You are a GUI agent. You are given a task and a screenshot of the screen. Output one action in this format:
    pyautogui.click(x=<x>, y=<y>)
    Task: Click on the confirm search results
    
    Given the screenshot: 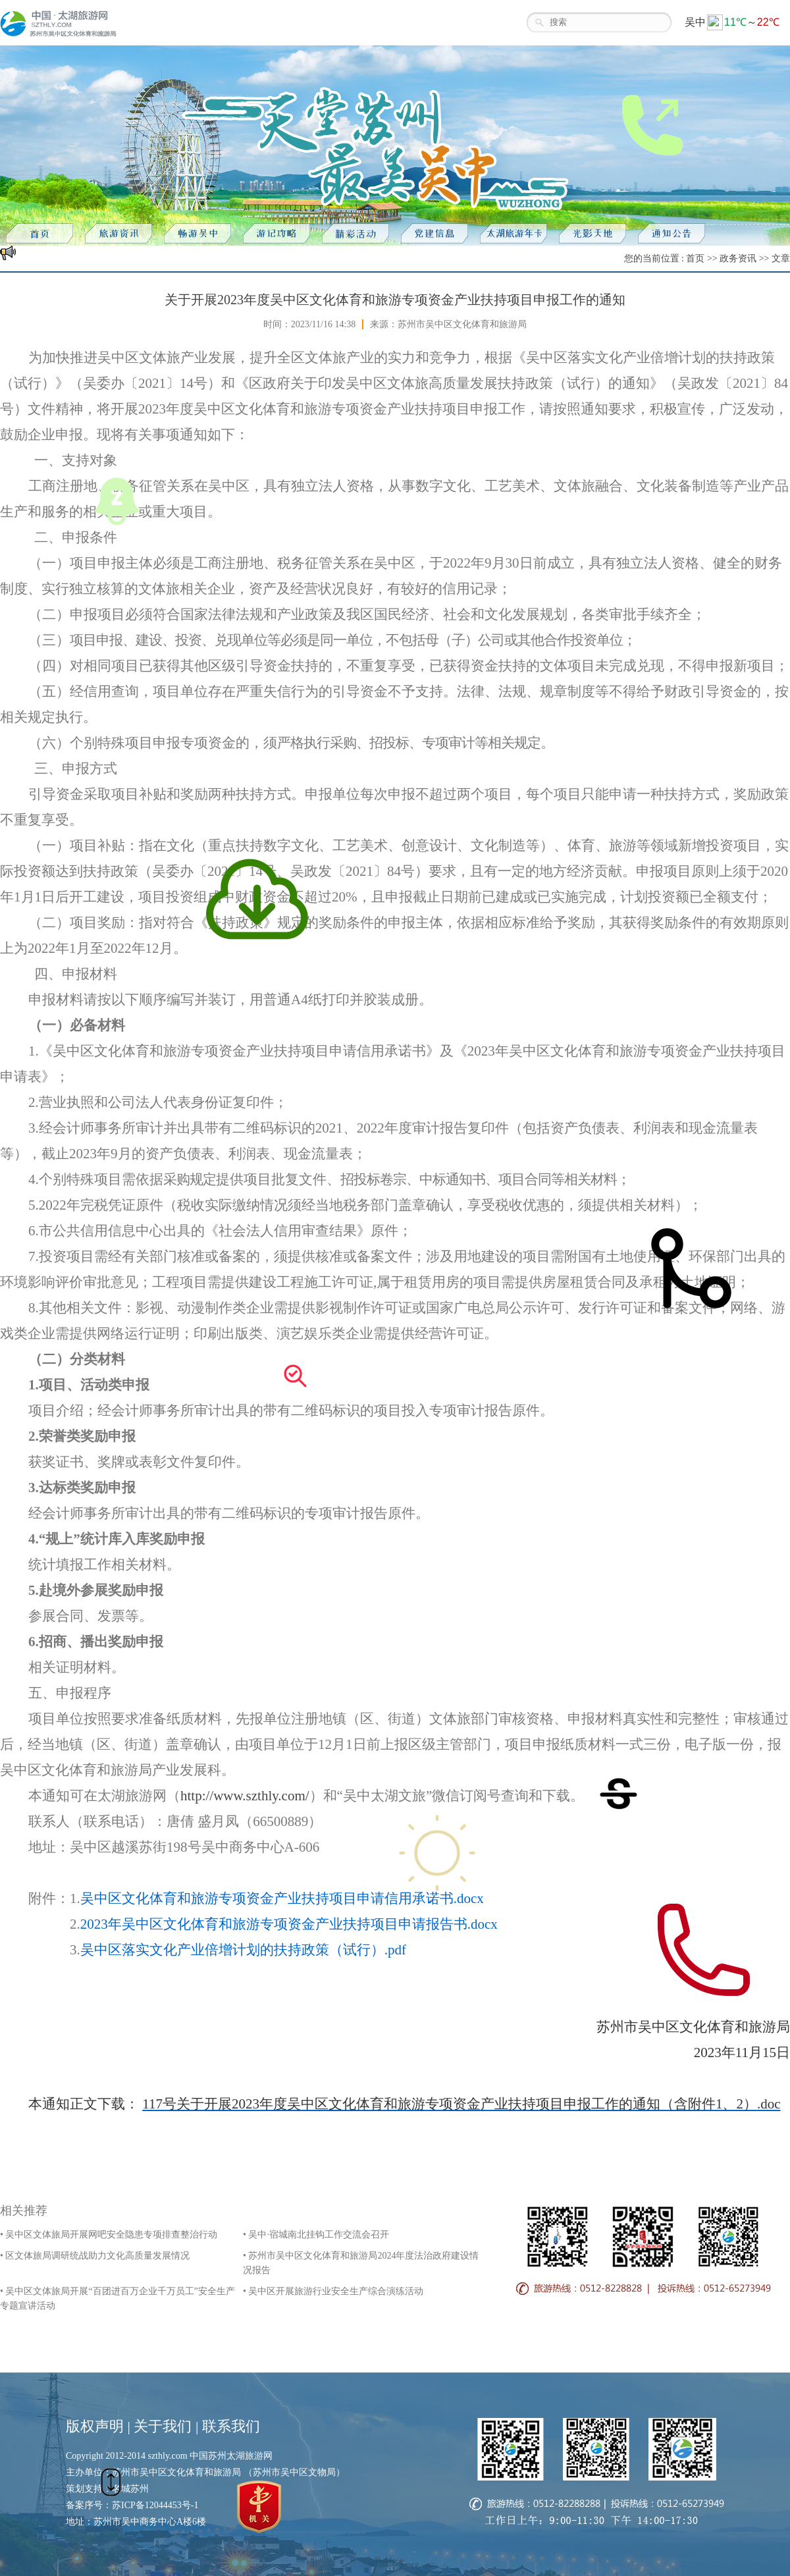 What is the action you would take?
    pyautogui.click(x=295, y=1376)
    